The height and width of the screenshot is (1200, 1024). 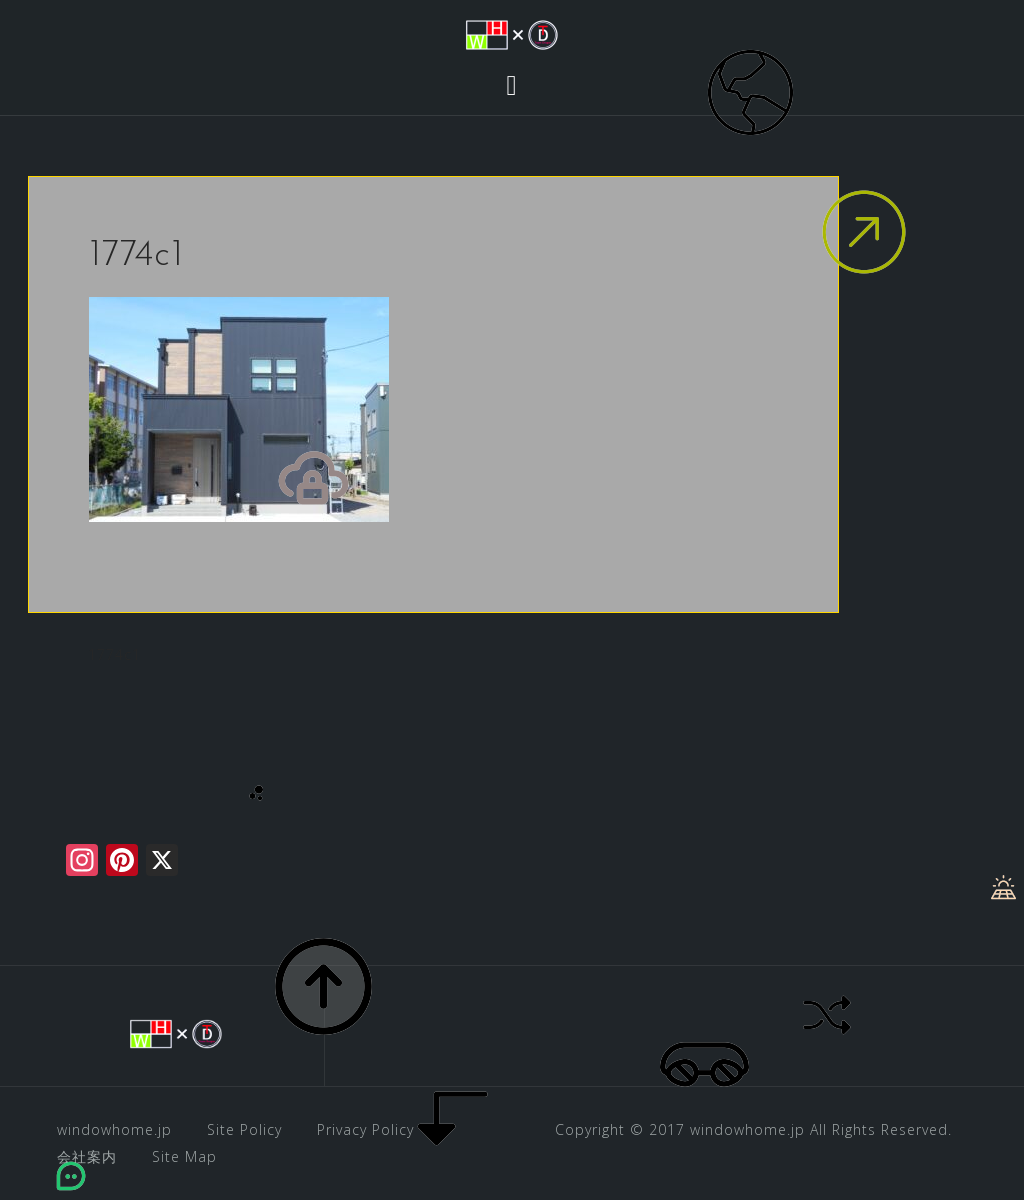 I want to click on access swimming or diving activity settings, so click(x=704, y=1064).